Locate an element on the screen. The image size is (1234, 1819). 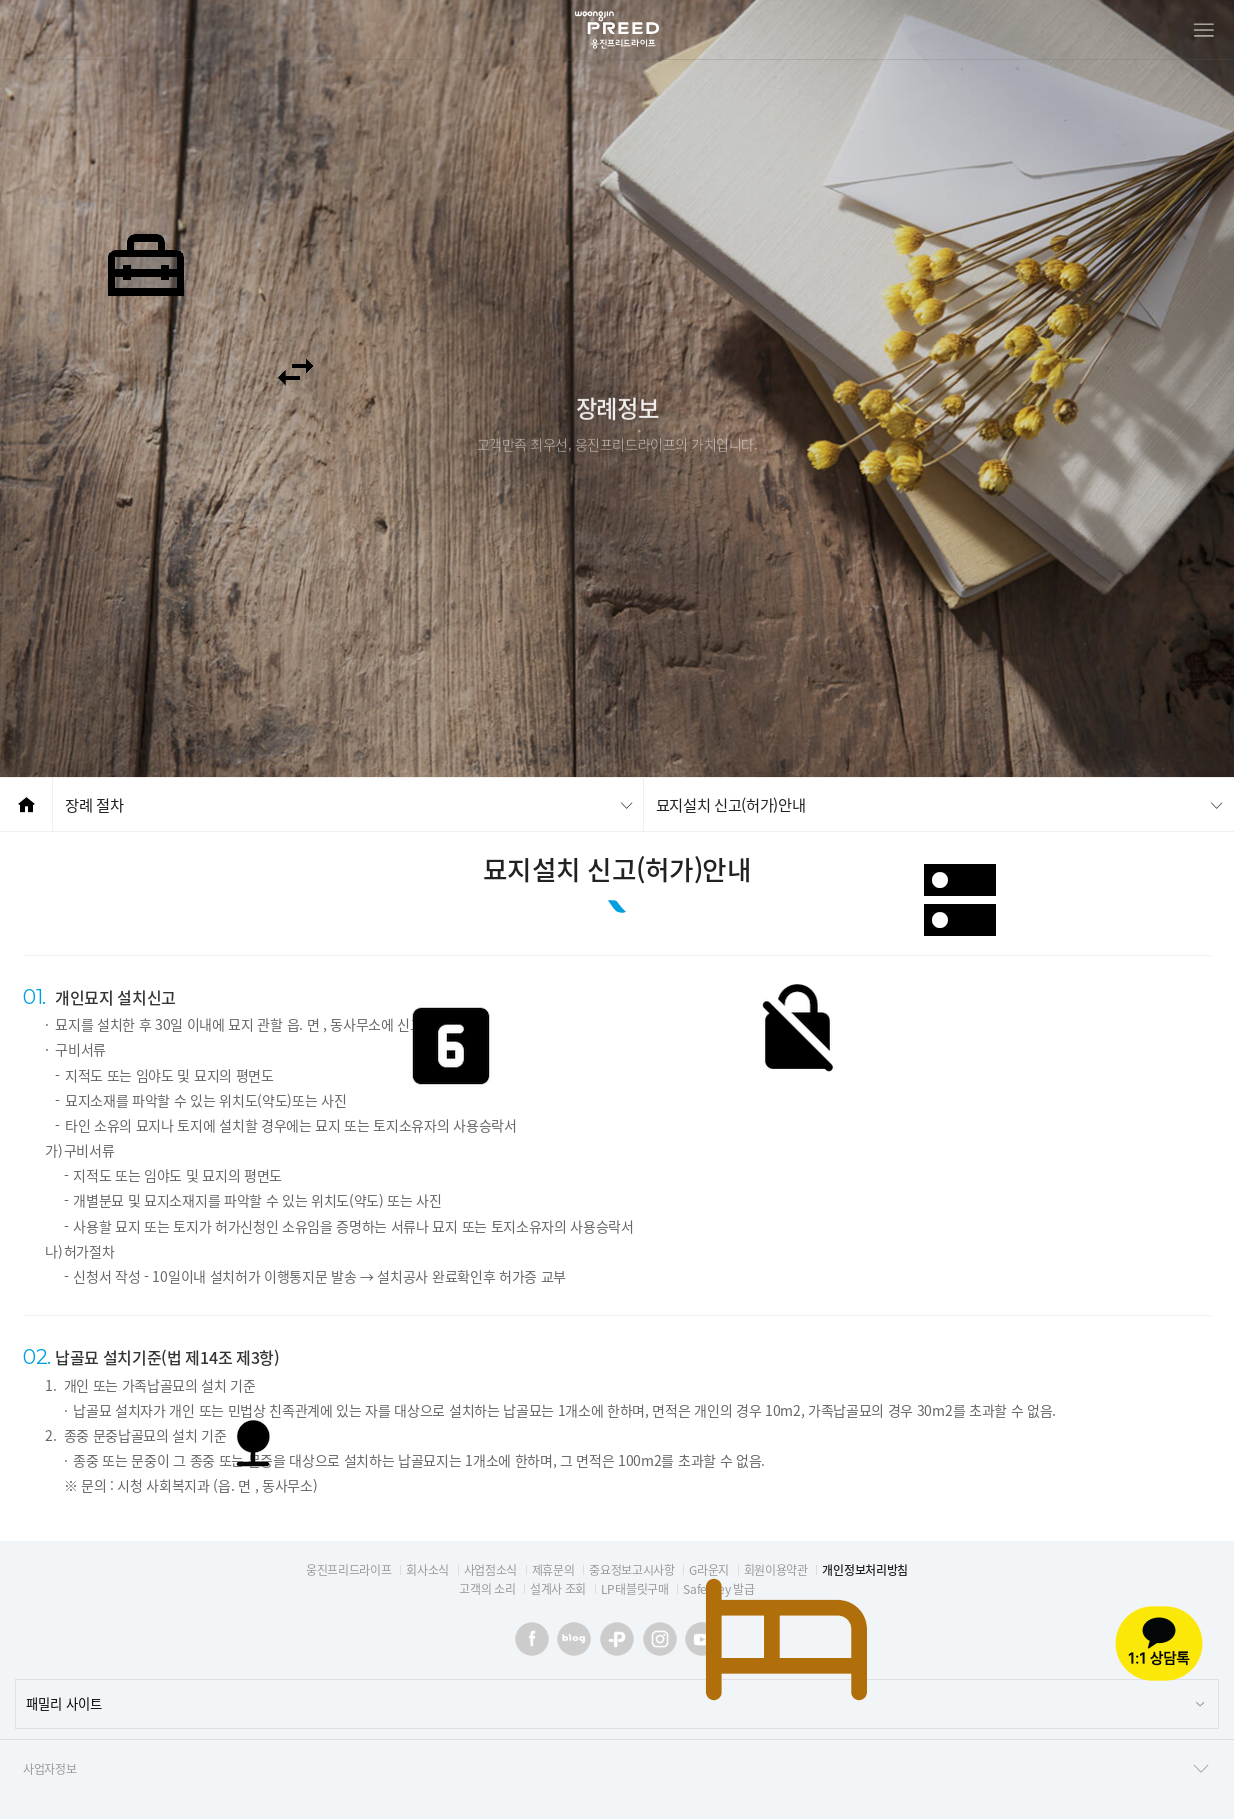
access server or DNS settings is located at coordinates (960, 900).